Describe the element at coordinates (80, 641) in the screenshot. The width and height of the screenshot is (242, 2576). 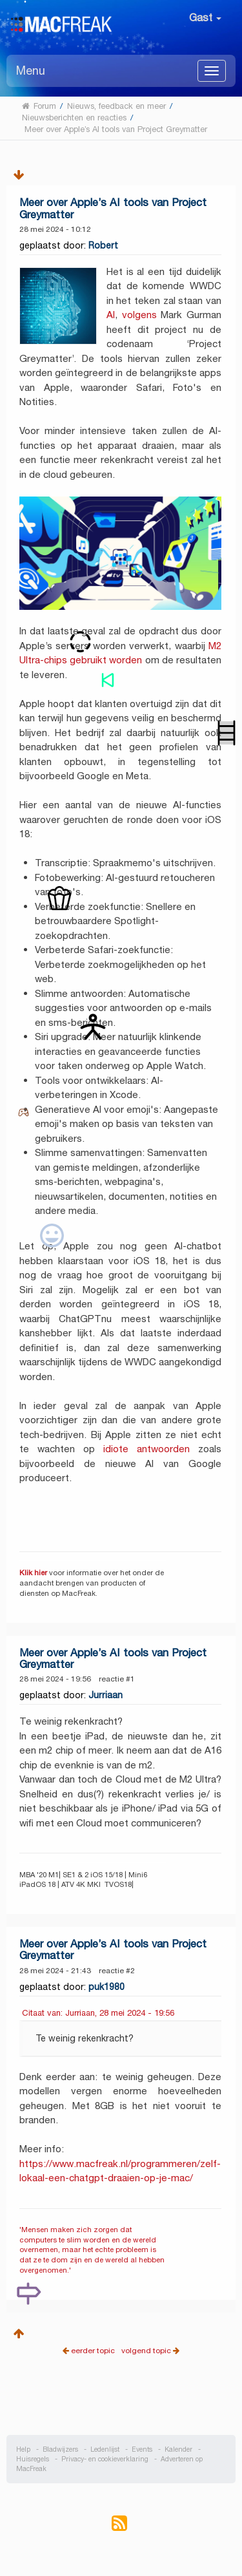
I see `indicates loading or processing in progress` at that location.